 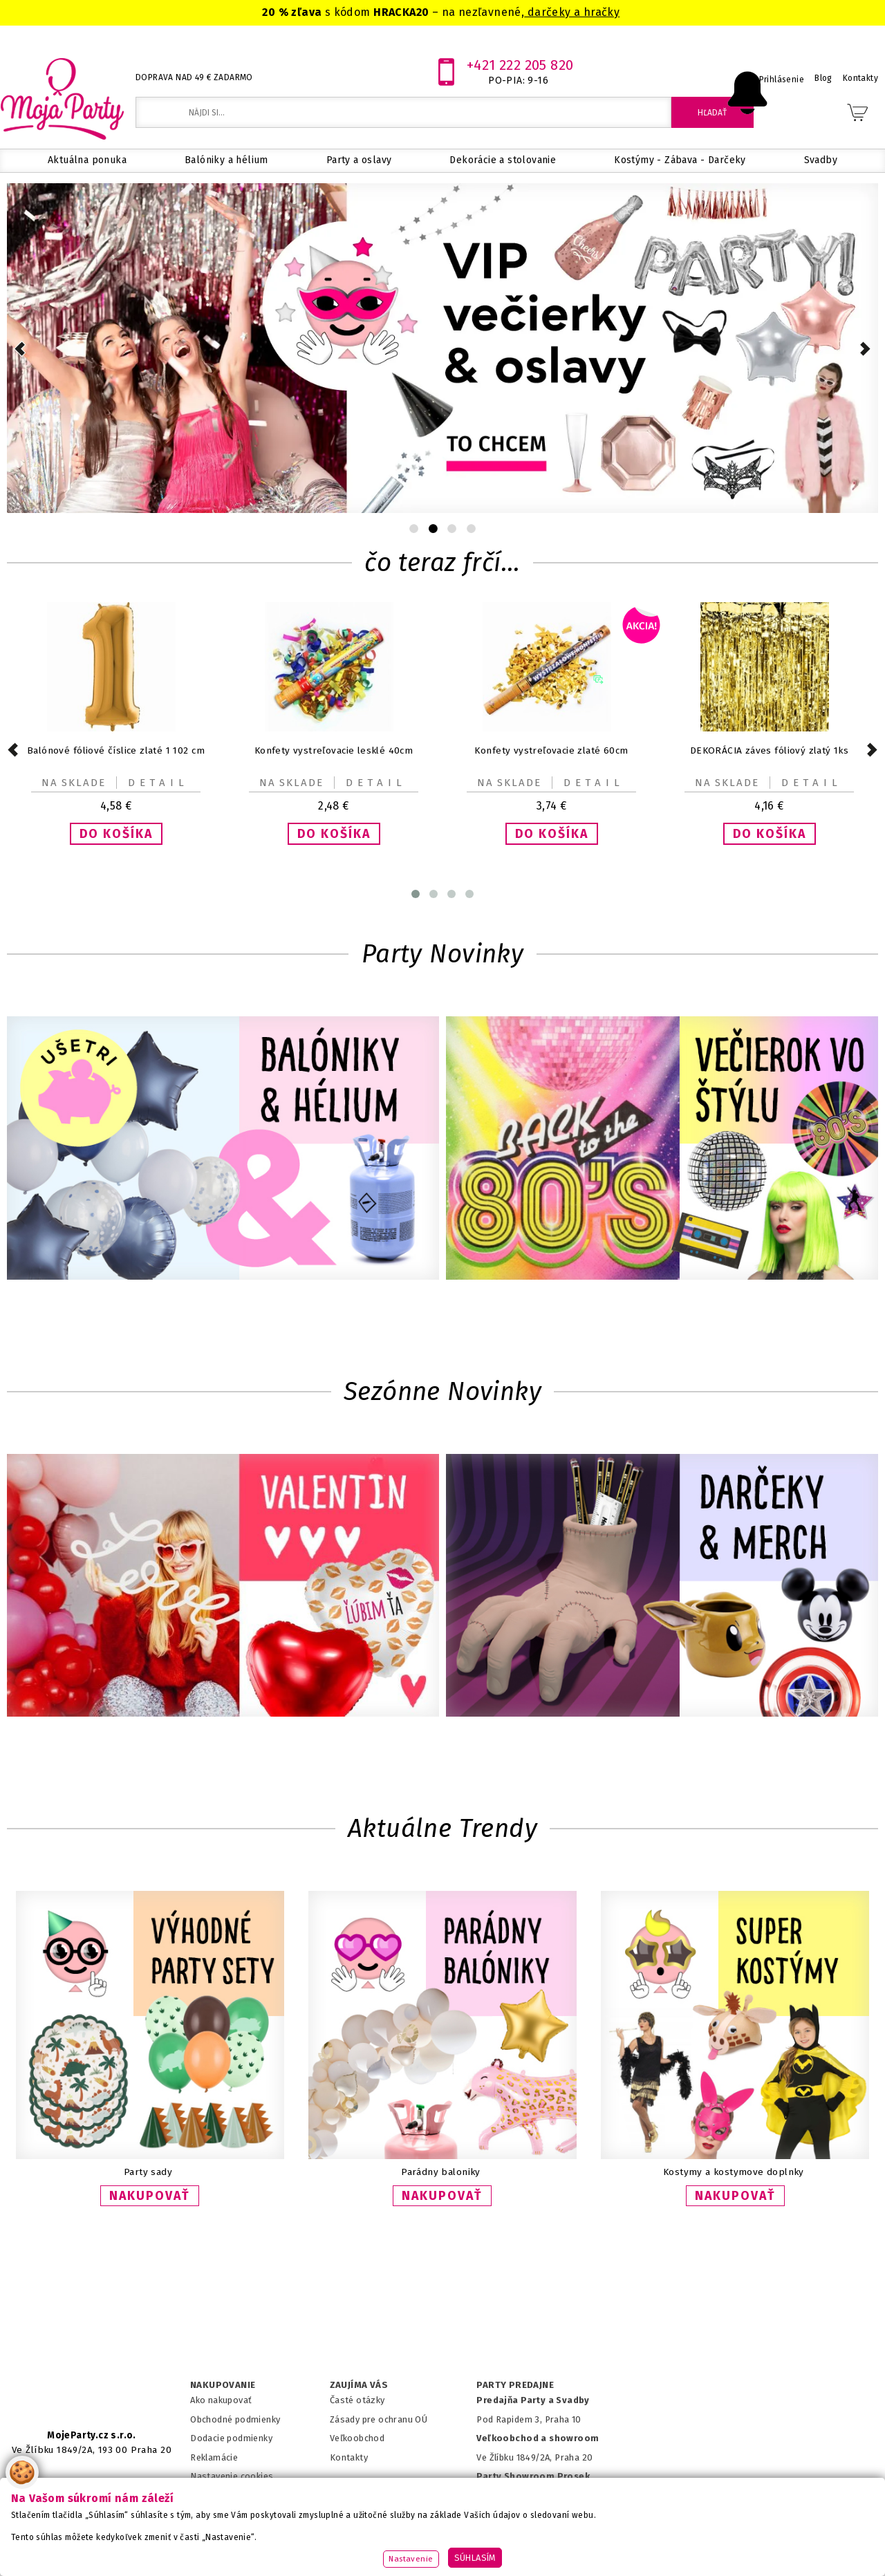 What do you see at coordinates (747, 93) in the screenshot?
I see `view notifications` at bounding box center [747, 93].